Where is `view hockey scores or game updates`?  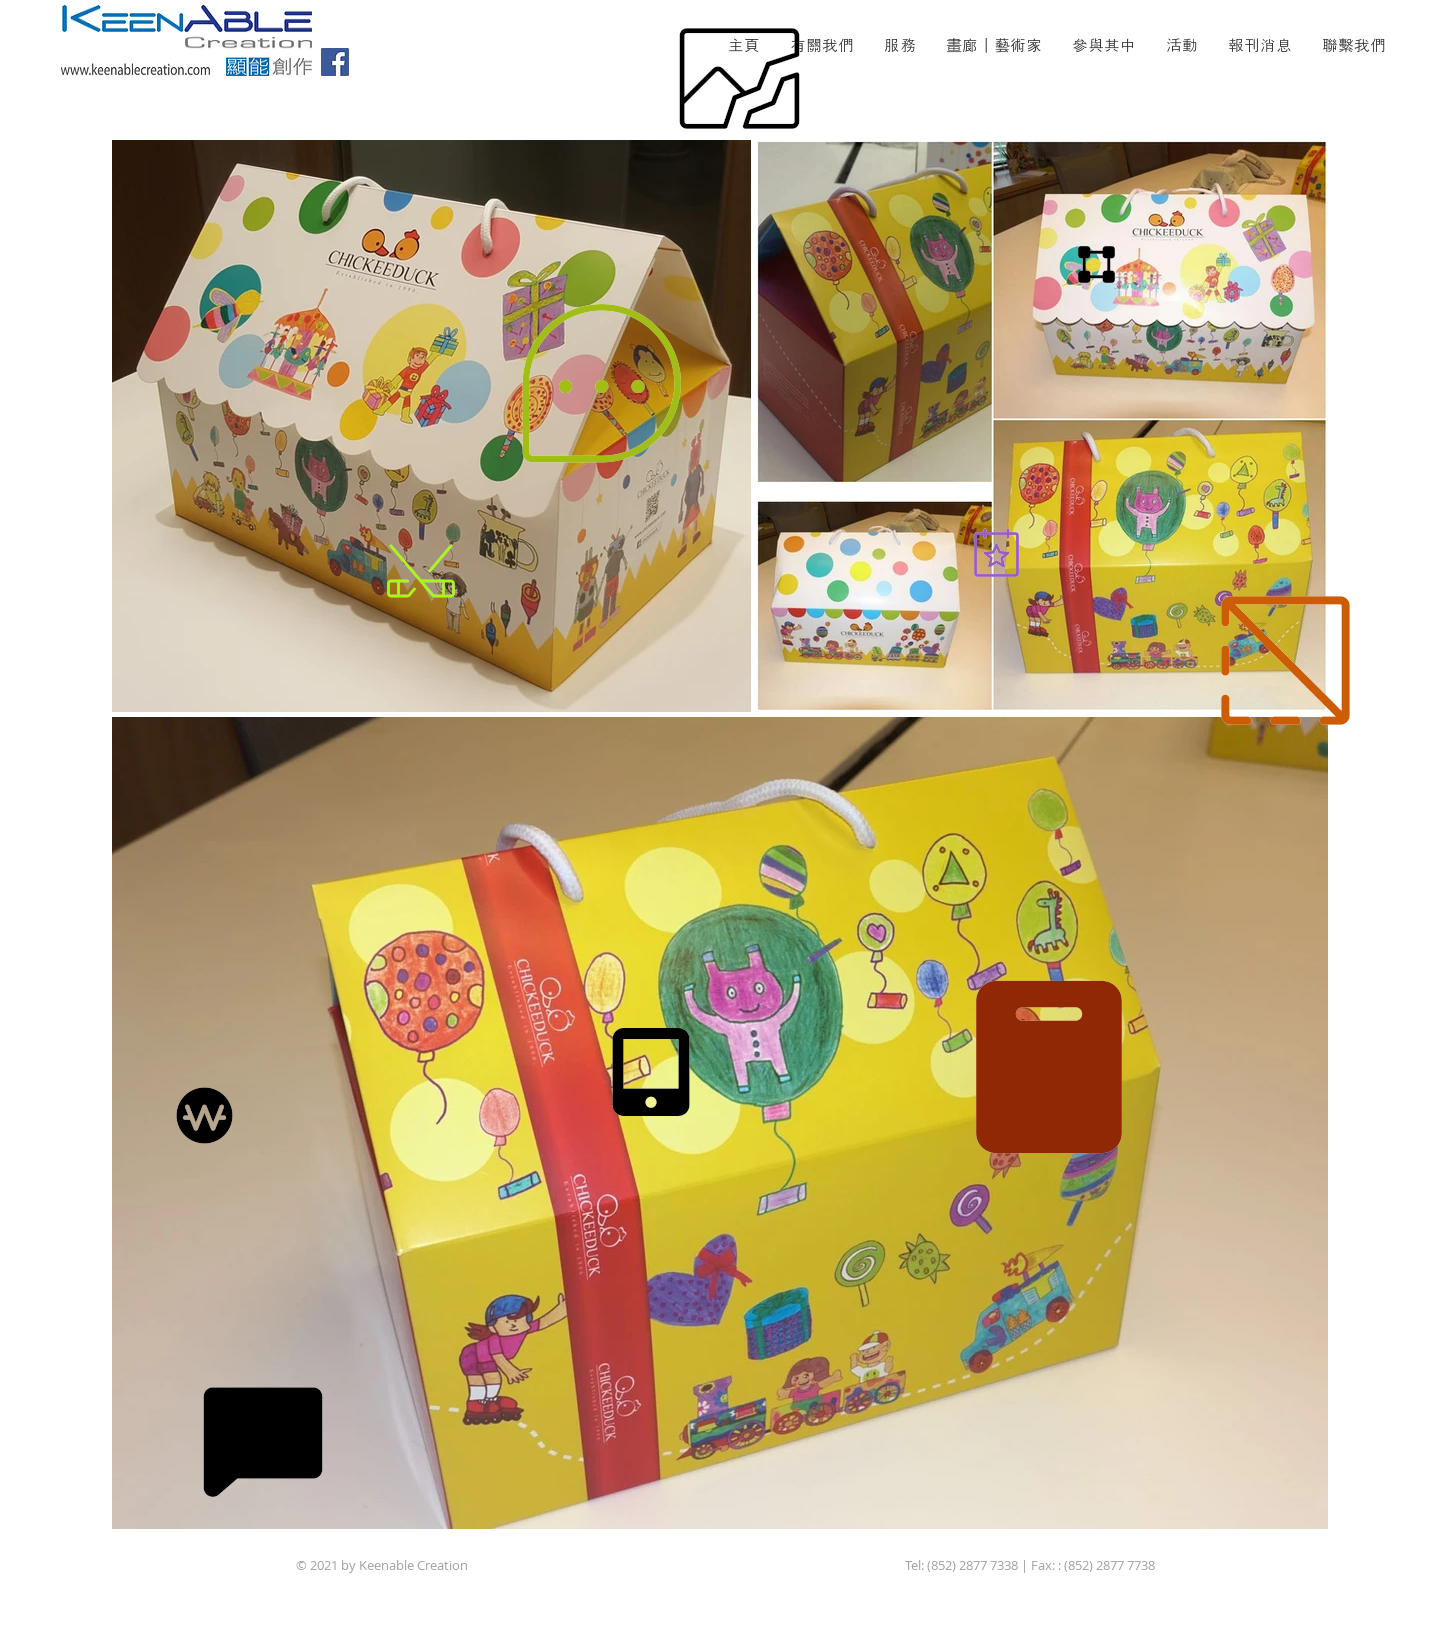 view hockey scores or game updates is located at coordinates (421, 571).